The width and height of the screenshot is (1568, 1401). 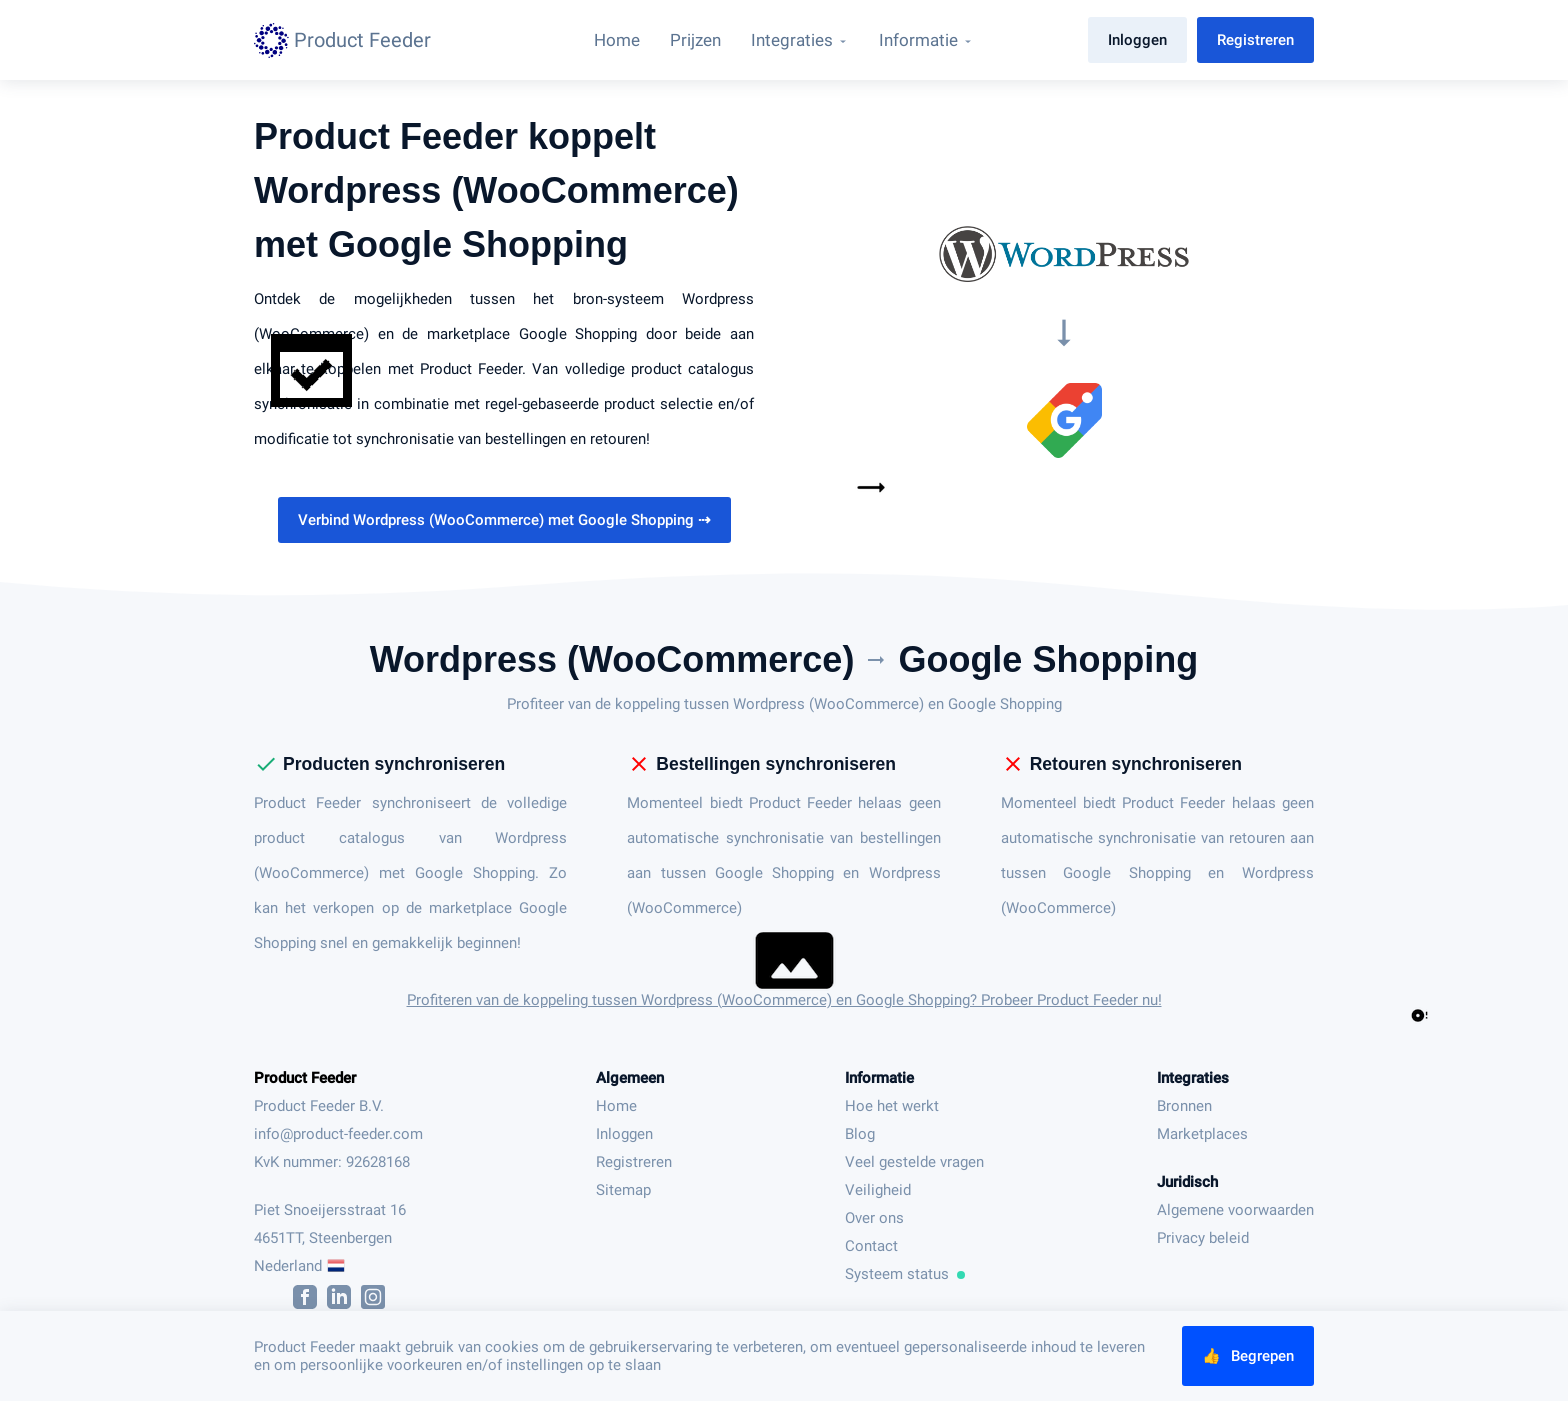 I want to click on indicates a verified domain or website, so click(x=311, y=370).